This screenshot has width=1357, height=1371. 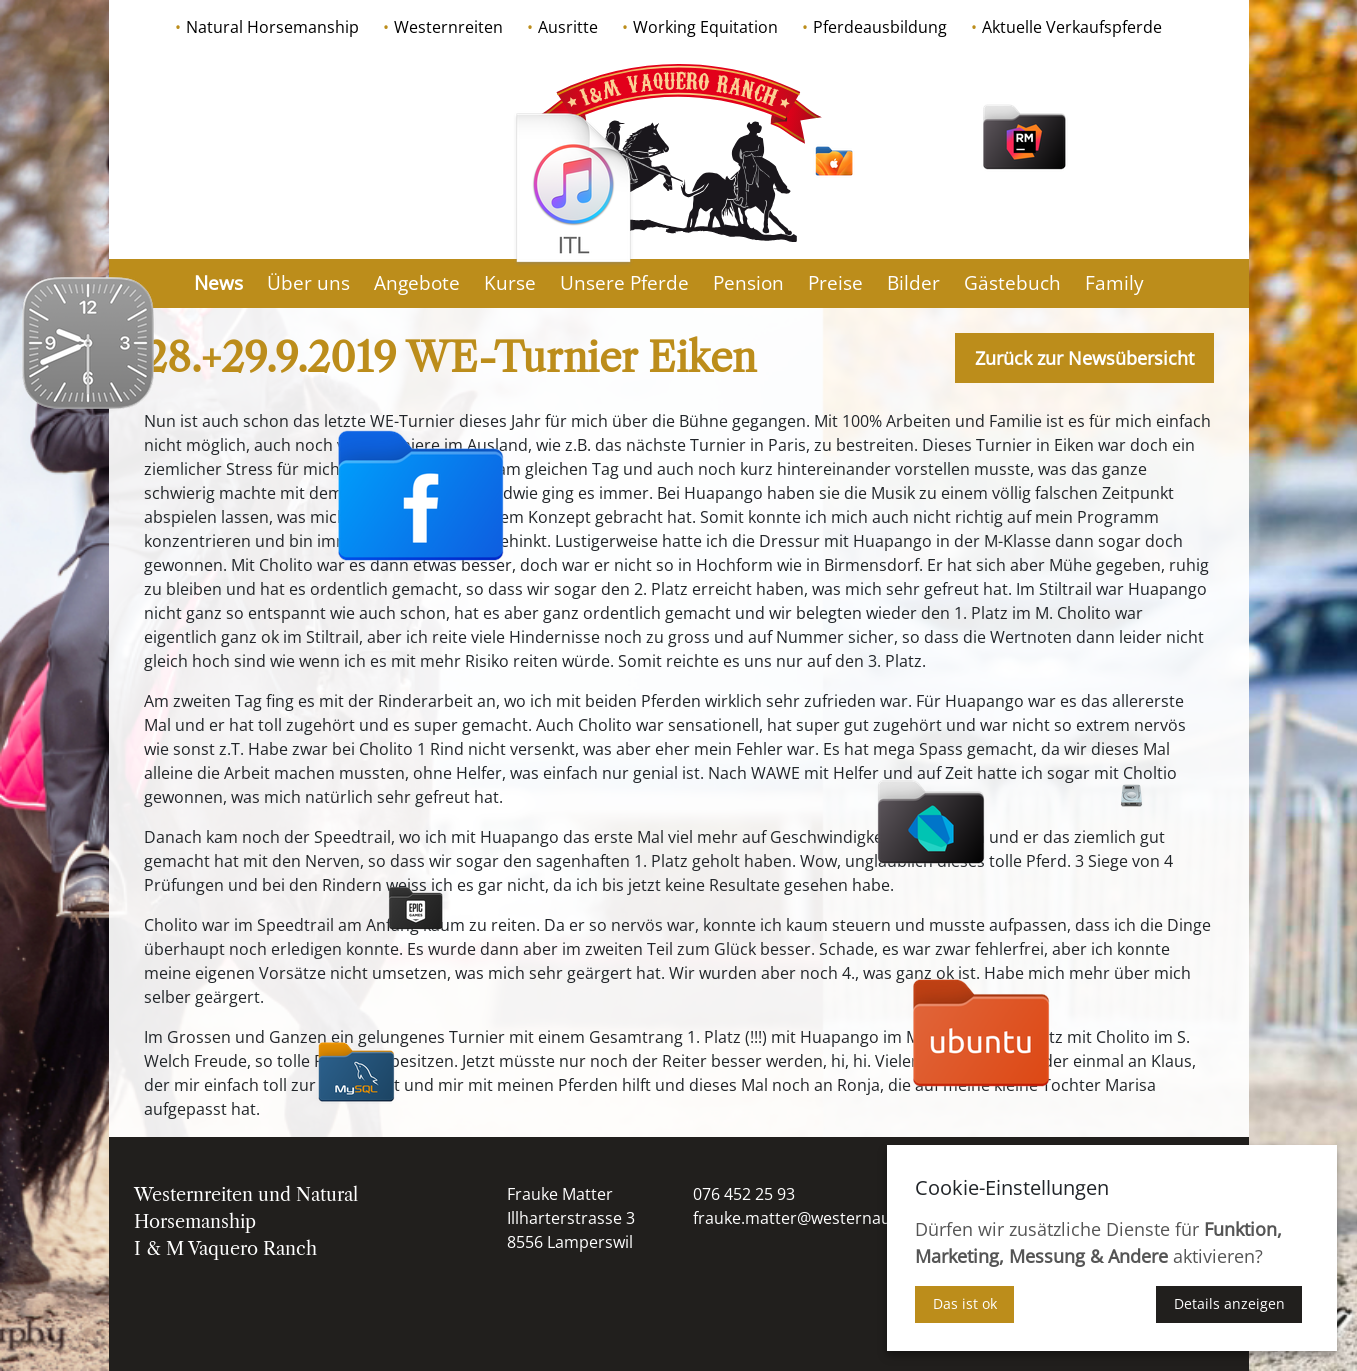 I want to click on open ubuntu-related files folder, so click(x=980, y=1036).